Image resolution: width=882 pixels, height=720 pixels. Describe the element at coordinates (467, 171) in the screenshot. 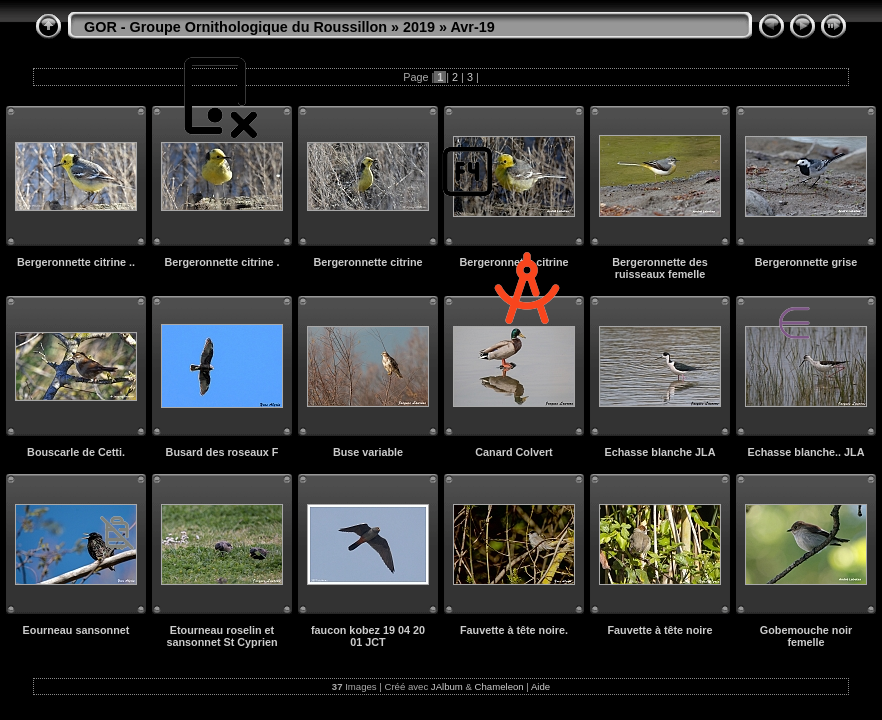

I see `press F4 keyboard shortcut` at that location.